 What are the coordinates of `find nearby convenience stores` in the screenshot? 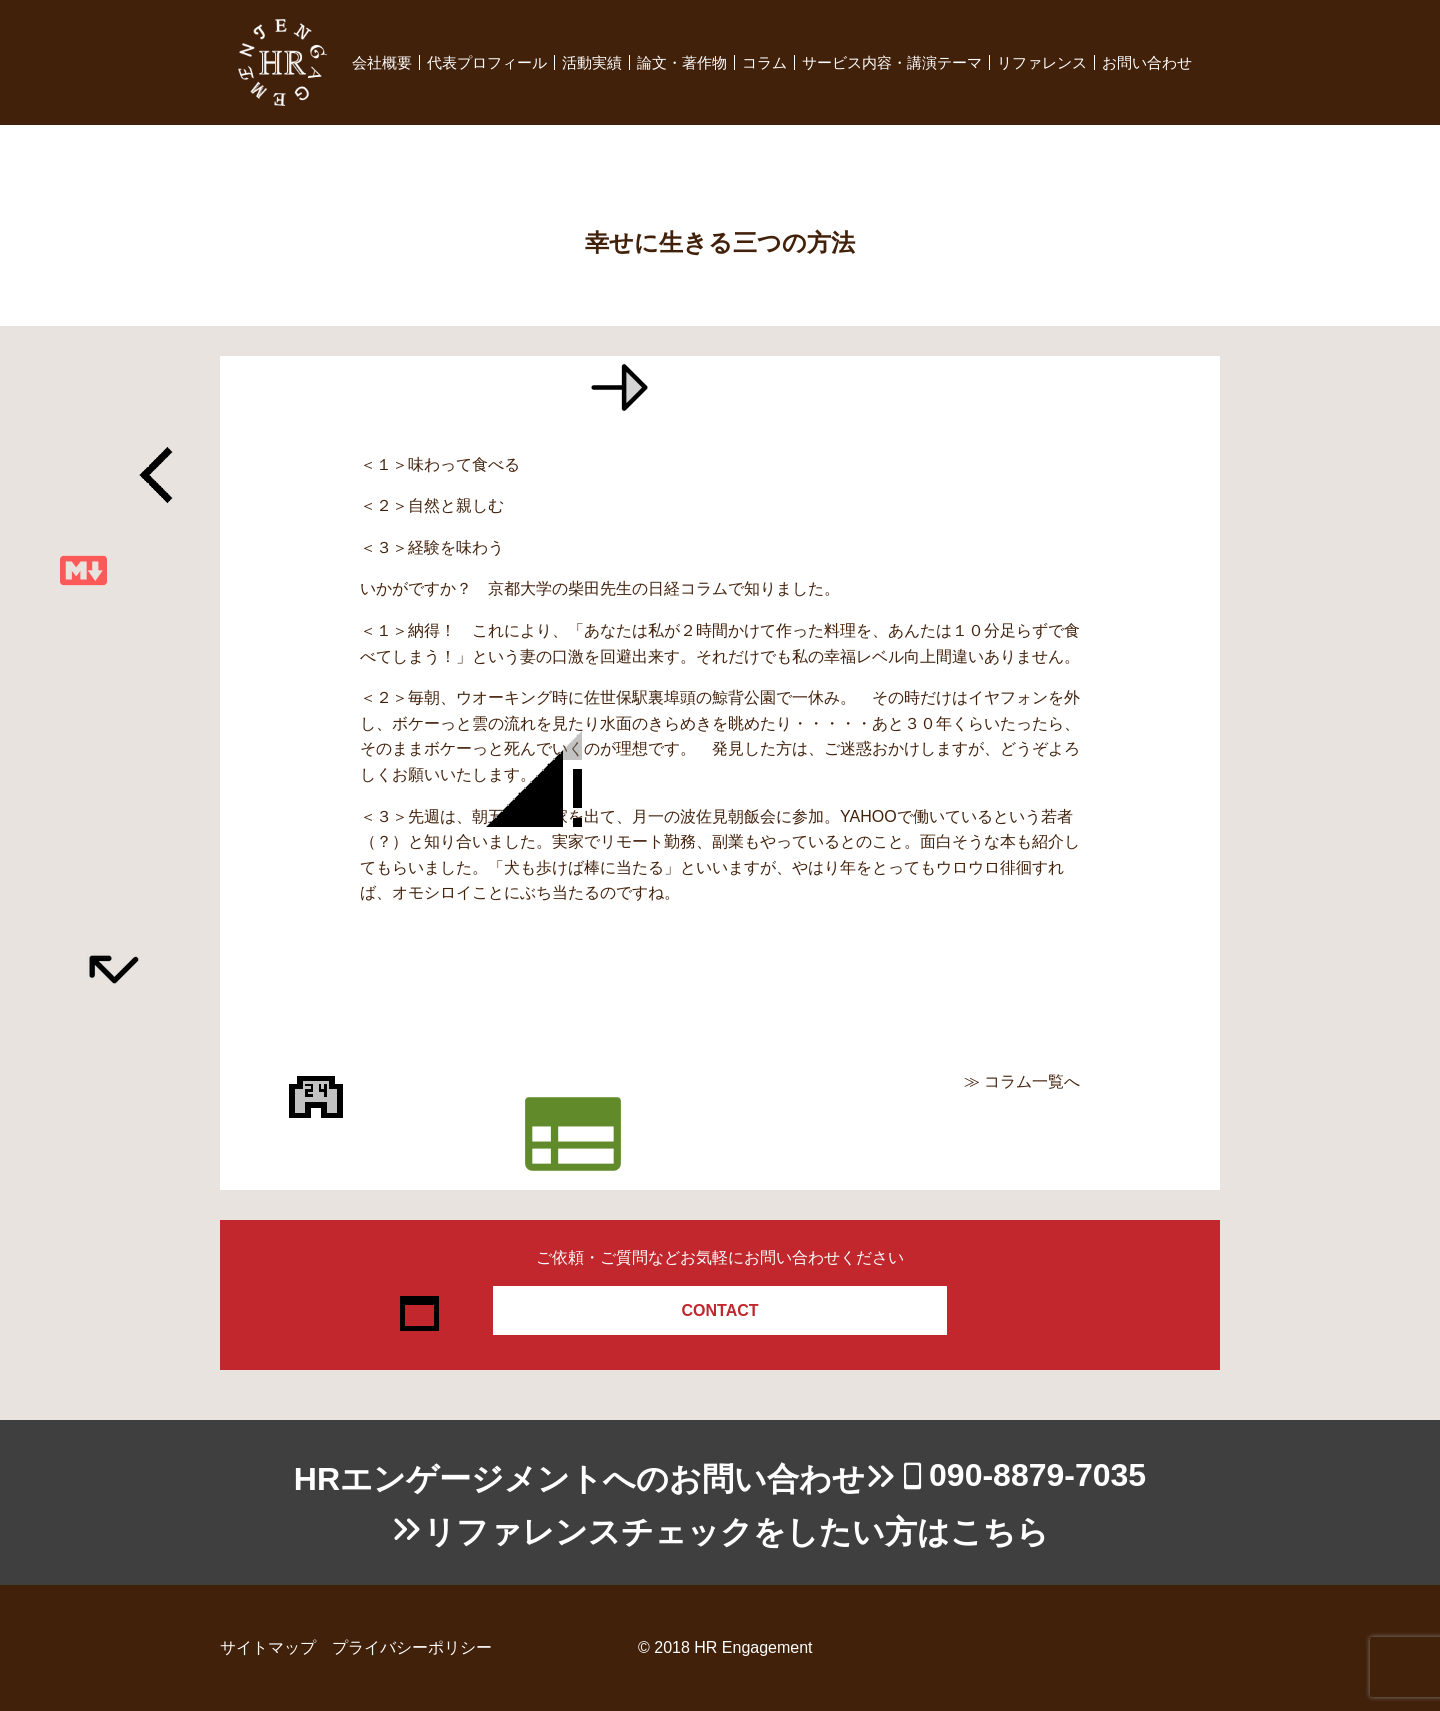 It's located at (316, 1097).